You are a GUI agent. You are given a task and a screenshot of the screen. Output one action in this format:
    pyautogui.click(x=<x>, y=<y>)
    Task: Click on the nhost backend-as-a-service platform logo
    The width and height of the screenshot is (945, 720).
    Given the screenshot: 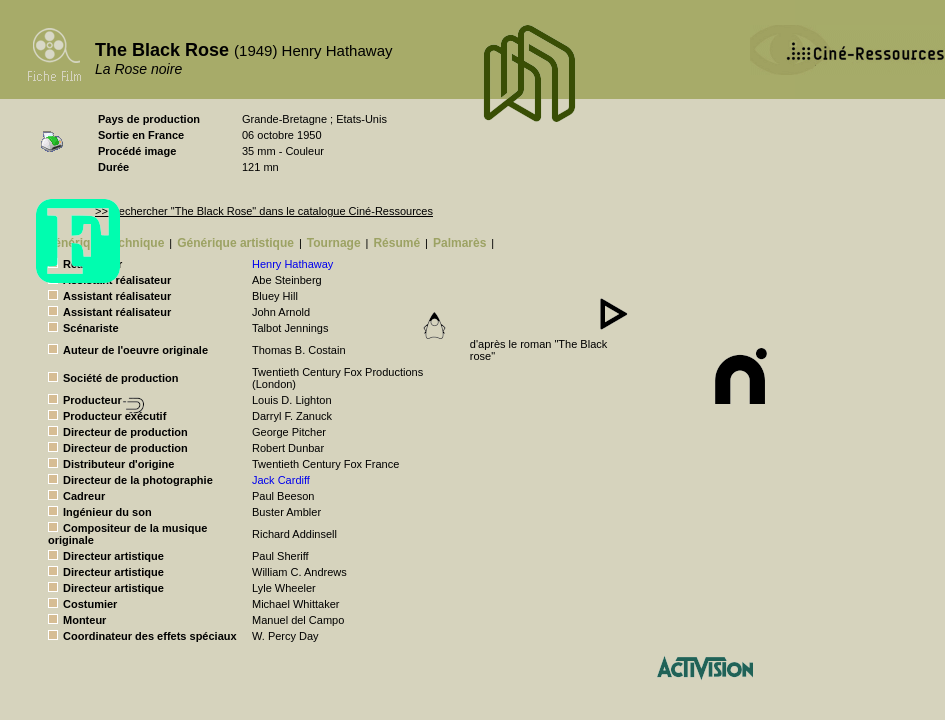 What is the action you would take?
    pyautogui.click(x=529, y=73)
    